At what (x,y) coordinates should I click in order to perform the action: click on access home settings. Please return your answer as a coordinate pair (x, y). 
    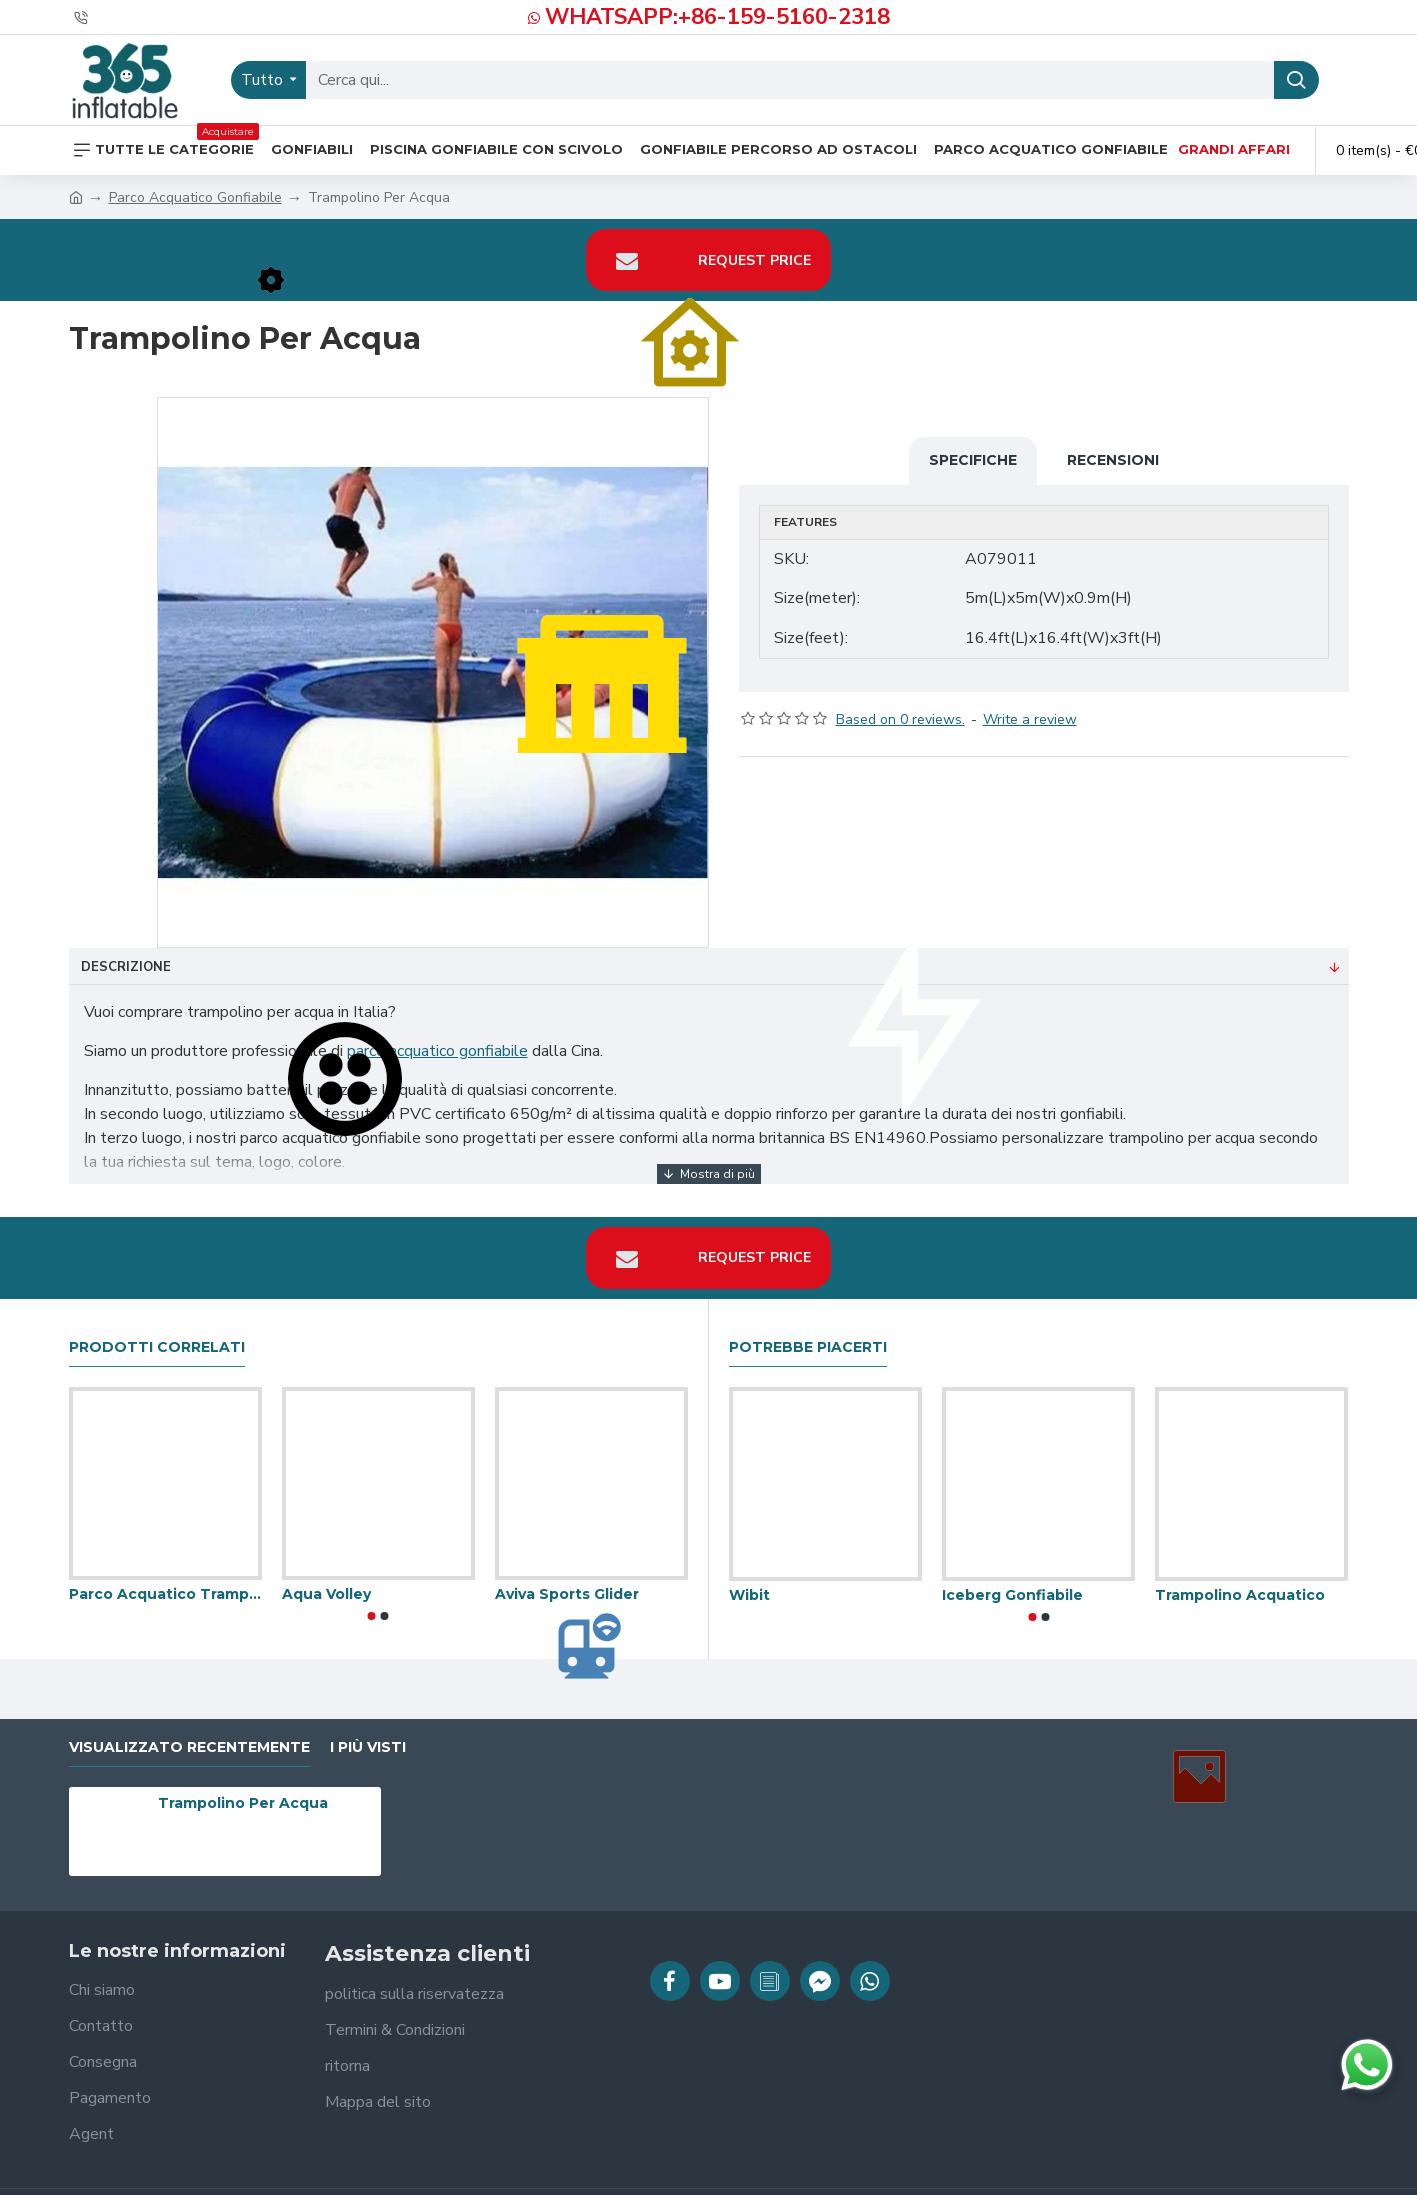
    Looking at the image, I should click on (690, 346).